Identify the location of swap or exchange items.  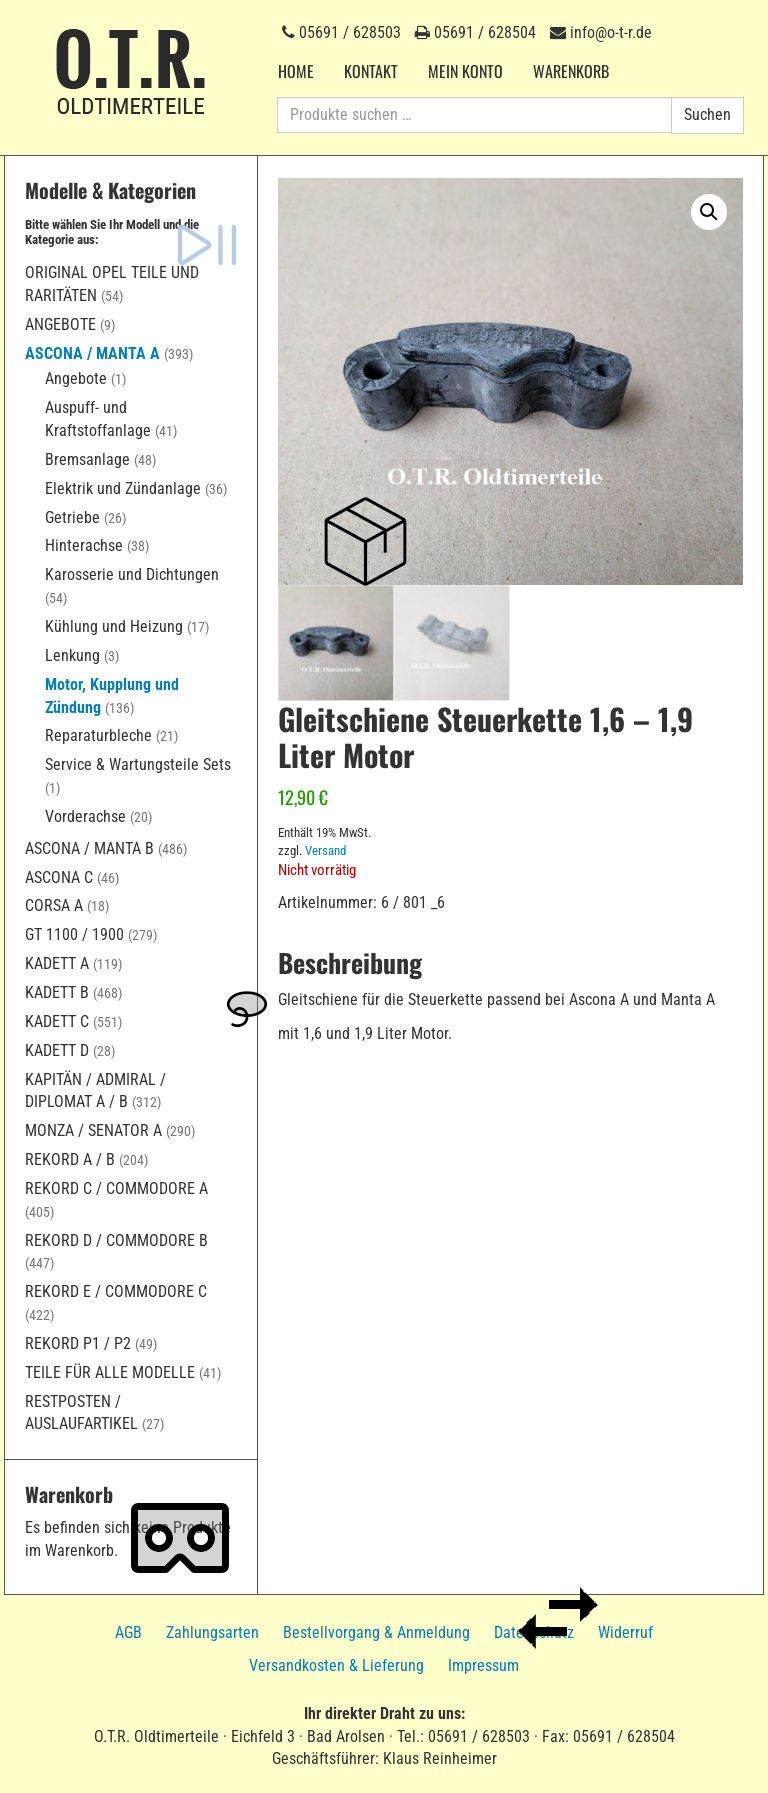
(558, 1618).